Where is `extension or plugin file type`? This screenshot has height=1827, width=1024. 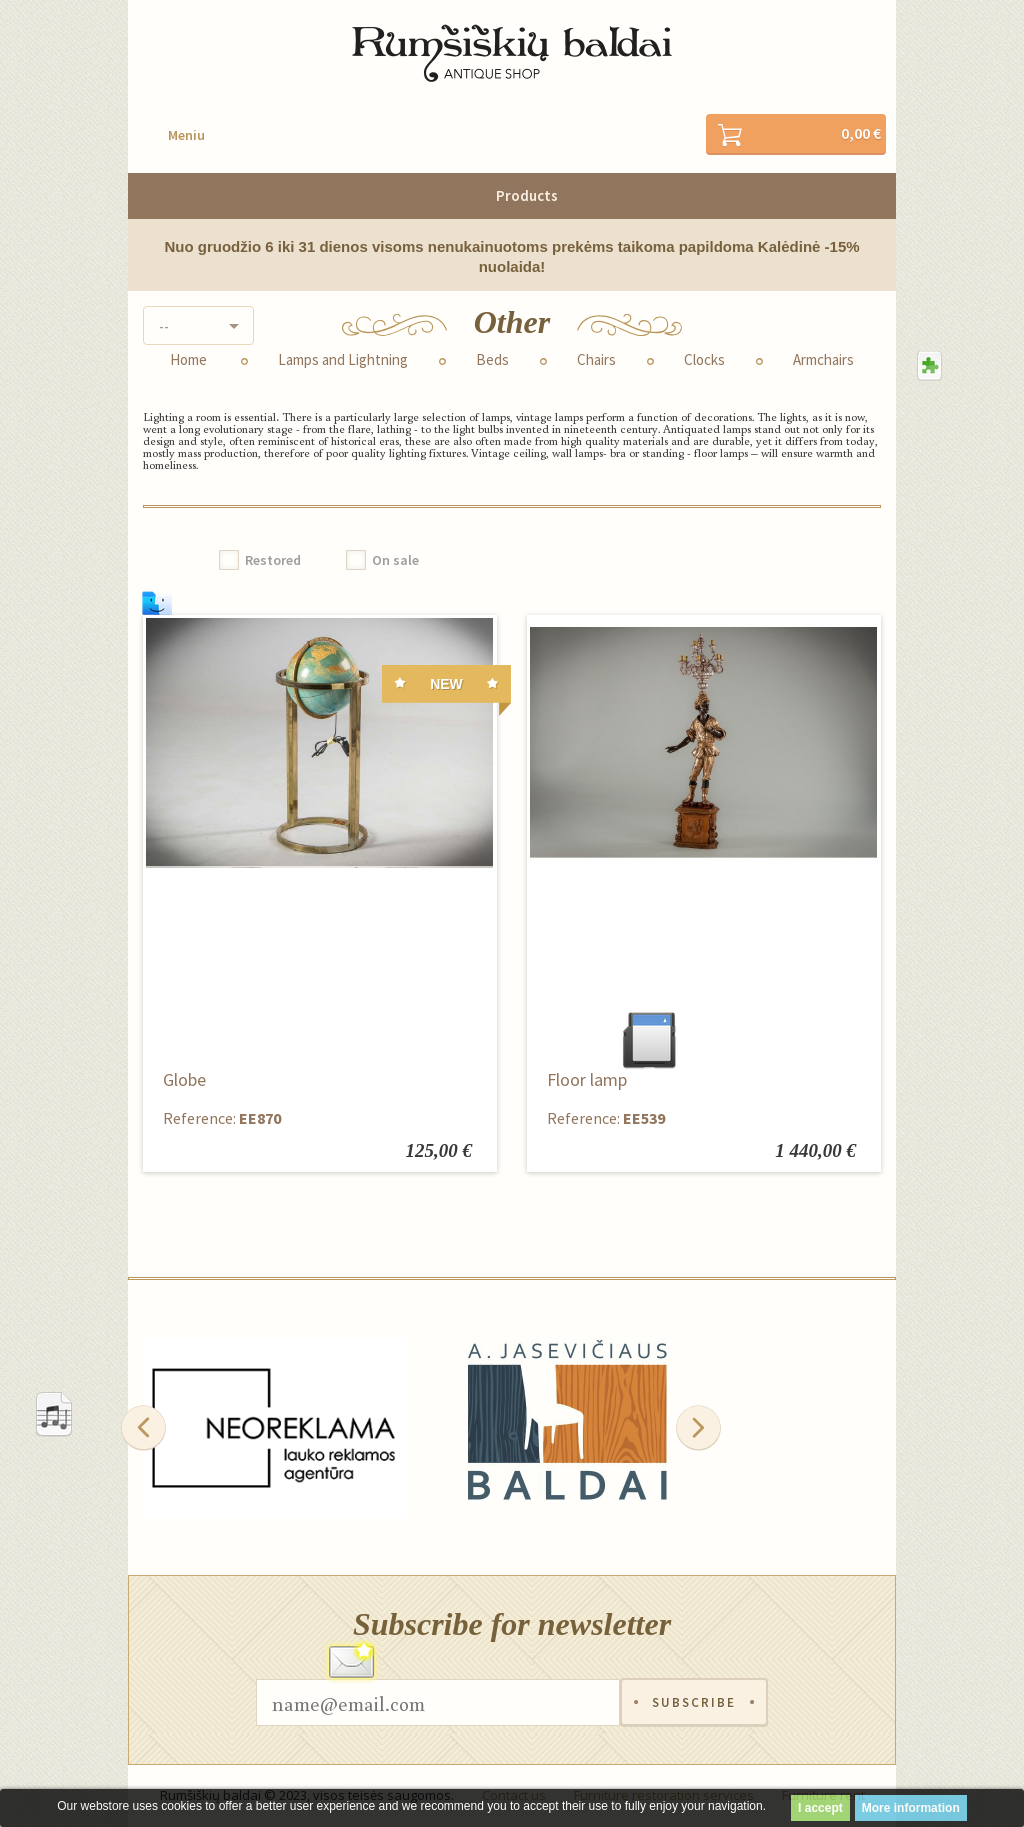 extension or plugin file type is located at coordinates (929, 365).